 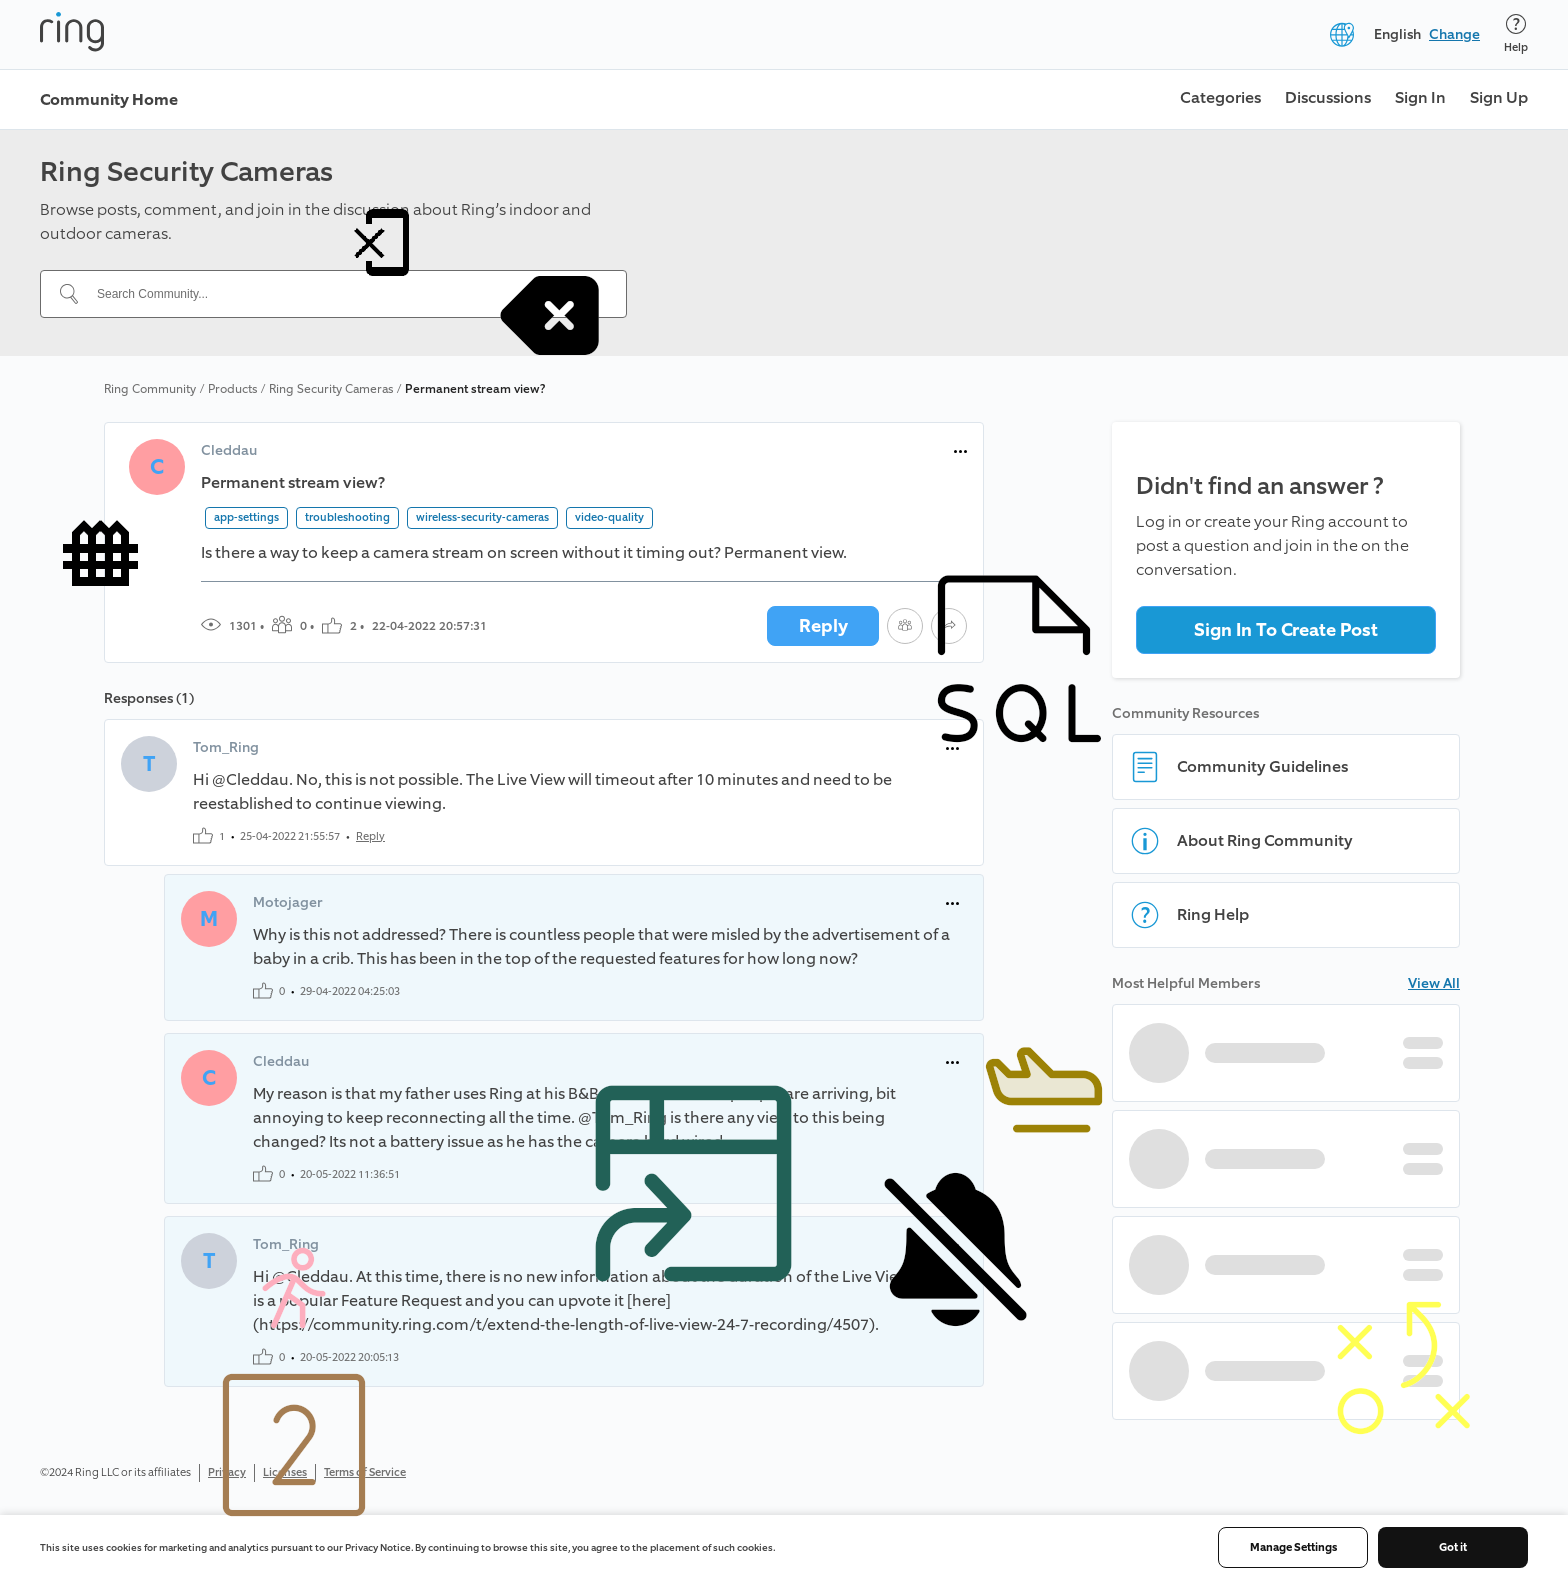 What do you see at coordinates (1044, 1086) in the screenshot?
I see `indicates flight mode is active` at bounding box center [1044, 1086].